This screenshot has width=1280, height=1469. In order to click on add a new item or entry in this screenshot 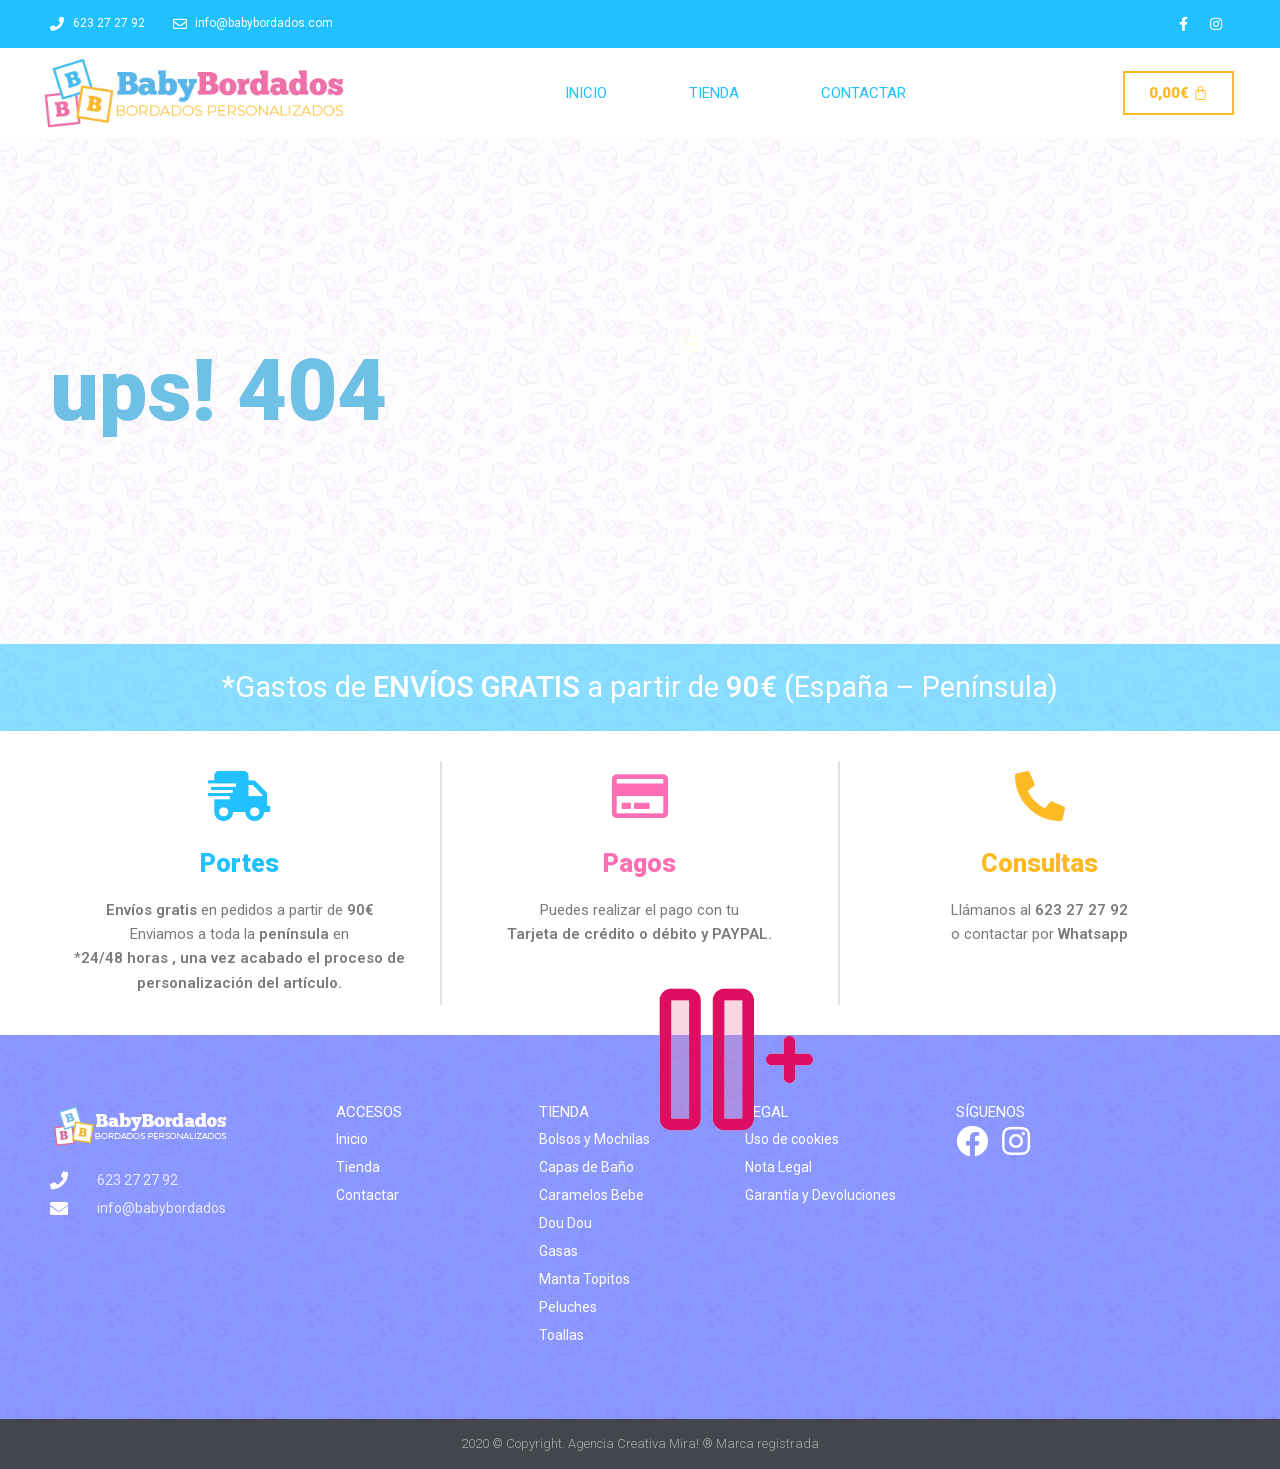, I will do `click(691, 344)`.